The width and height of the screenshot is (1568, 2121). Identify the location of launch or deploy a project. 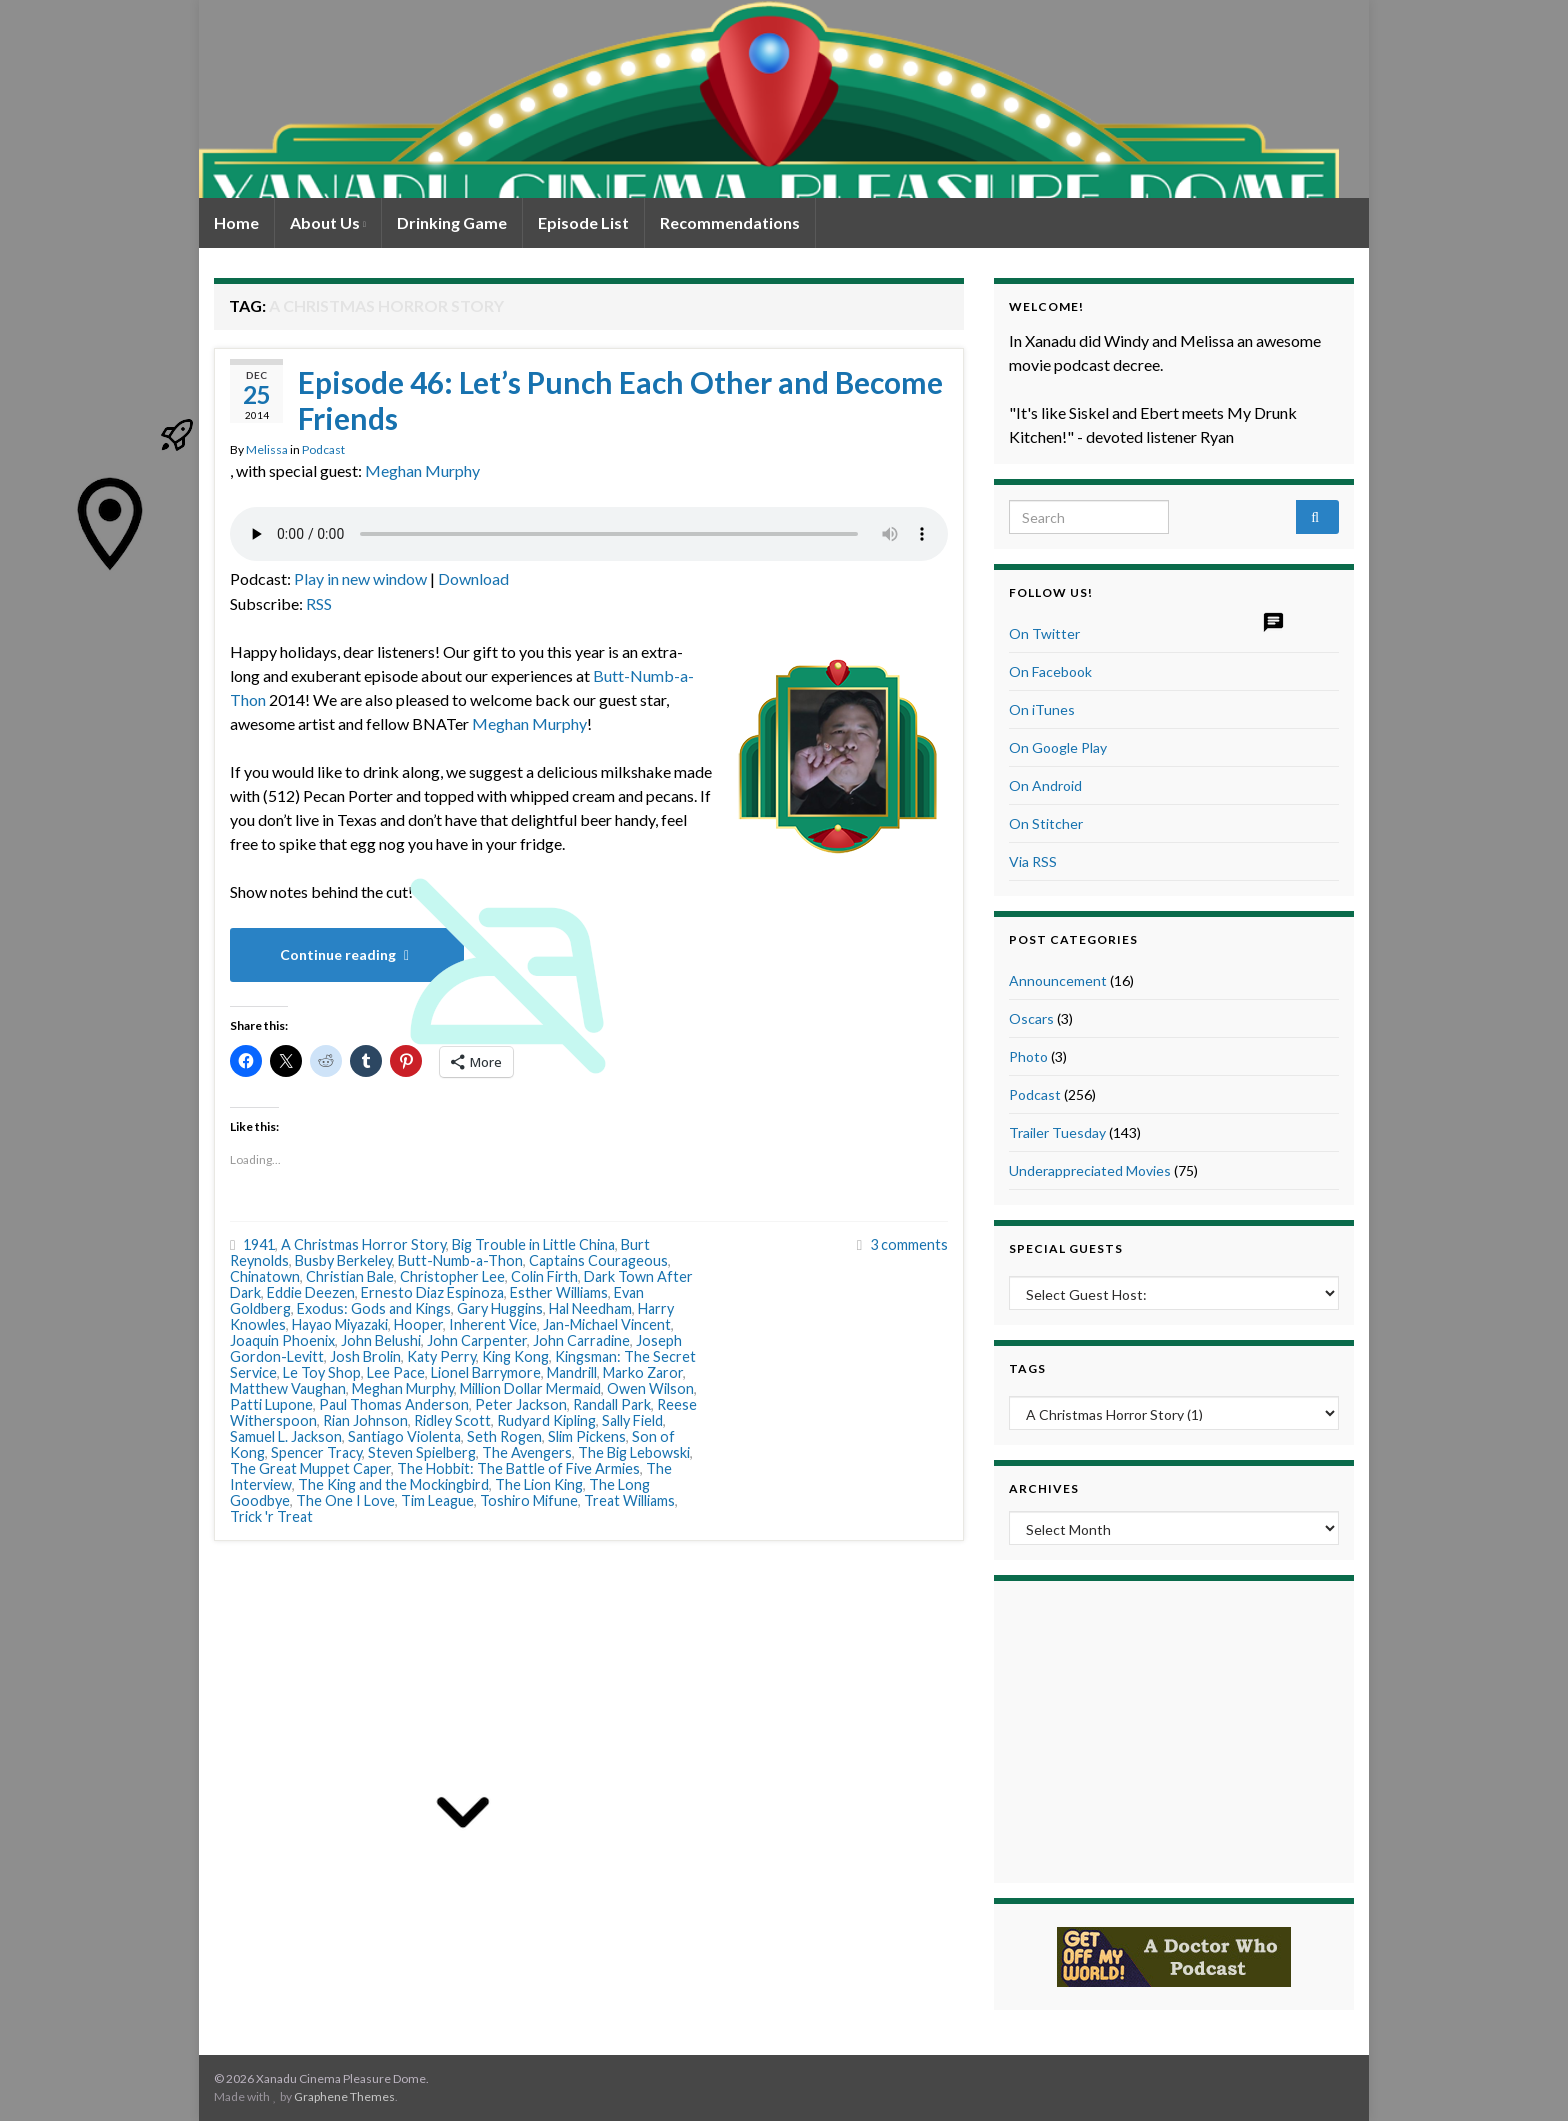
(177, 435).